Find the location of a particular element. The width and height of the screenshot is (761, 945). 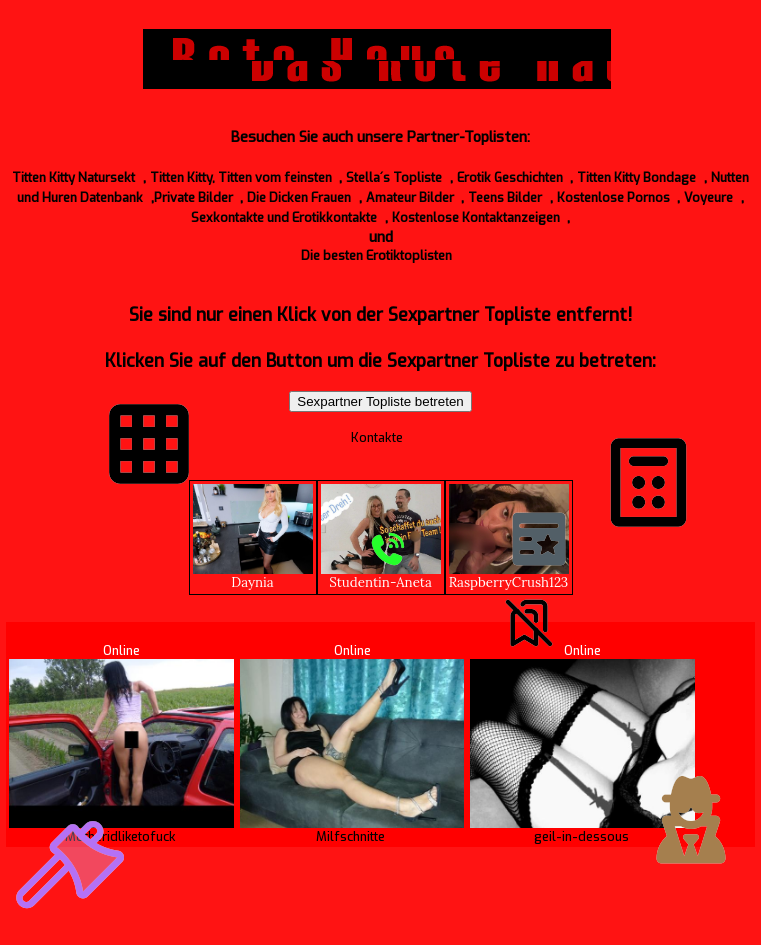

bookmarks feature disabled is located at coordinates (529, 623).